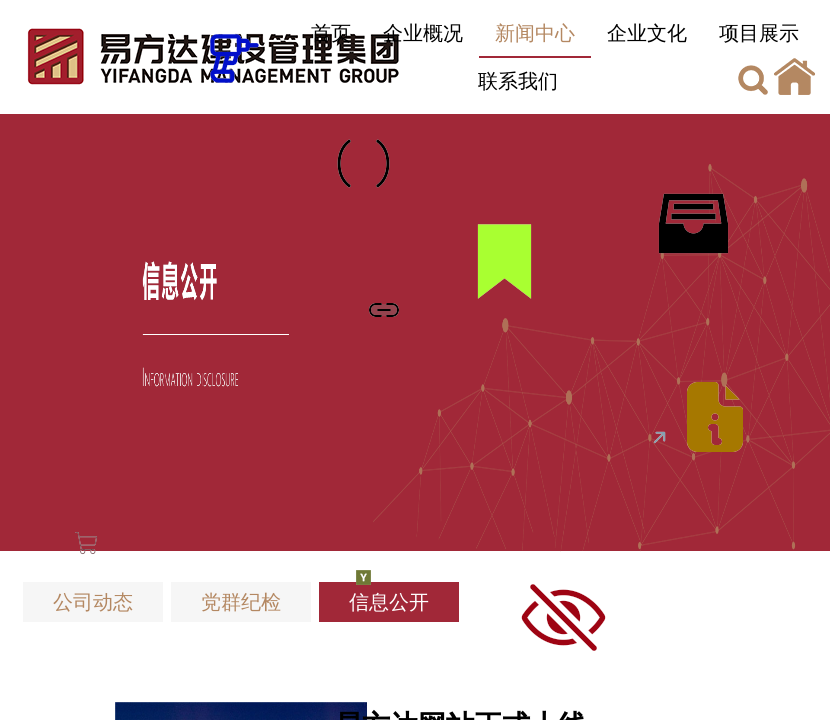 This screenshot has height=720, width=830. Describe the element at coordinates (504, 261) in the screenshot. I see `save this item for later` at that location.